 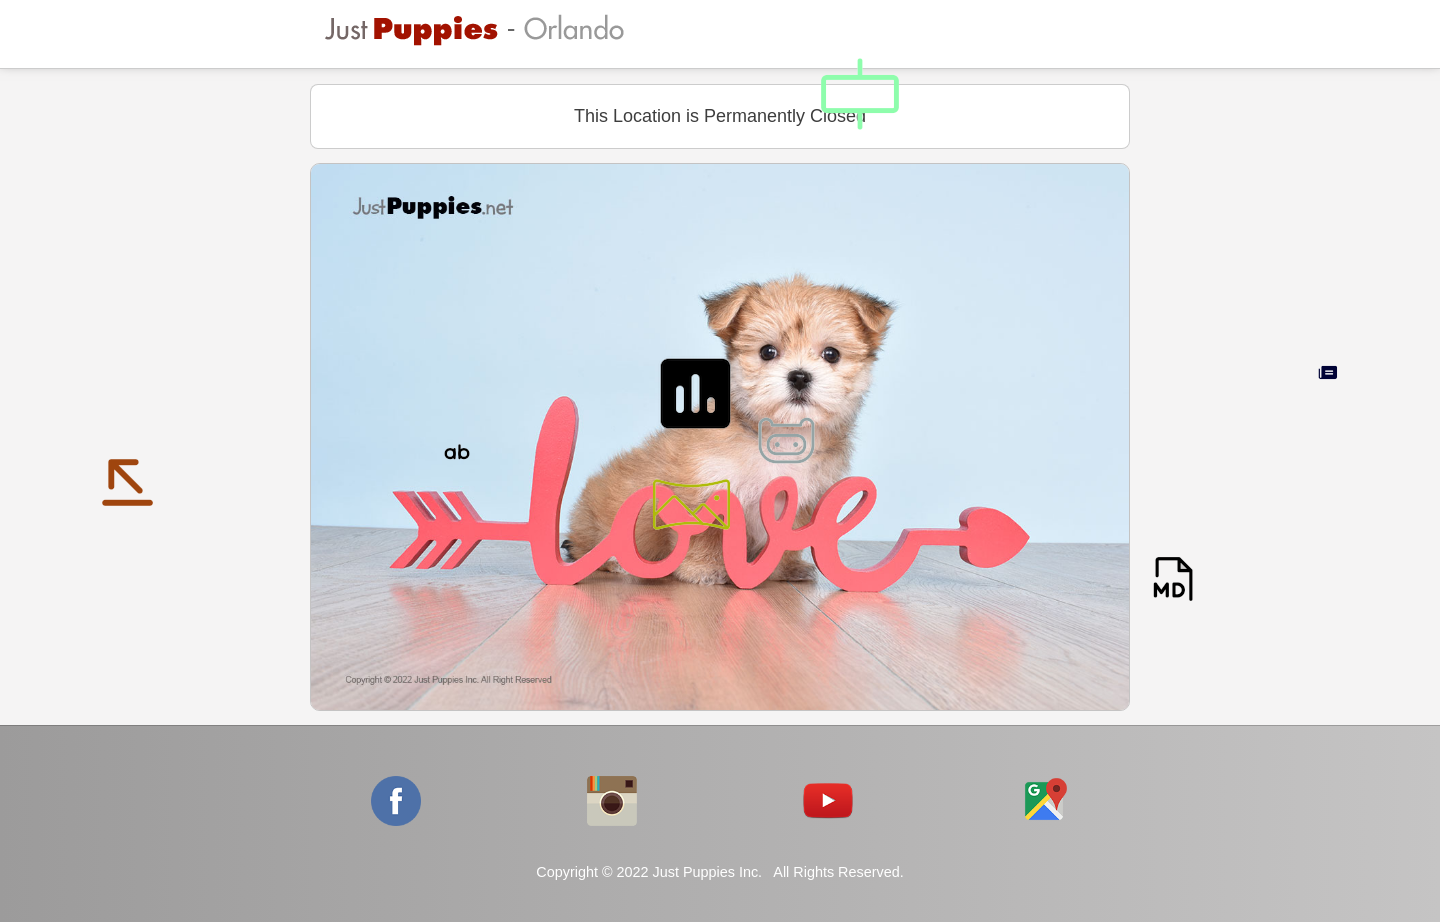 What do you see at coordinates (1328, 372) in the screenshot?
I see `view news or articles` at bounding box center [1328, 372].